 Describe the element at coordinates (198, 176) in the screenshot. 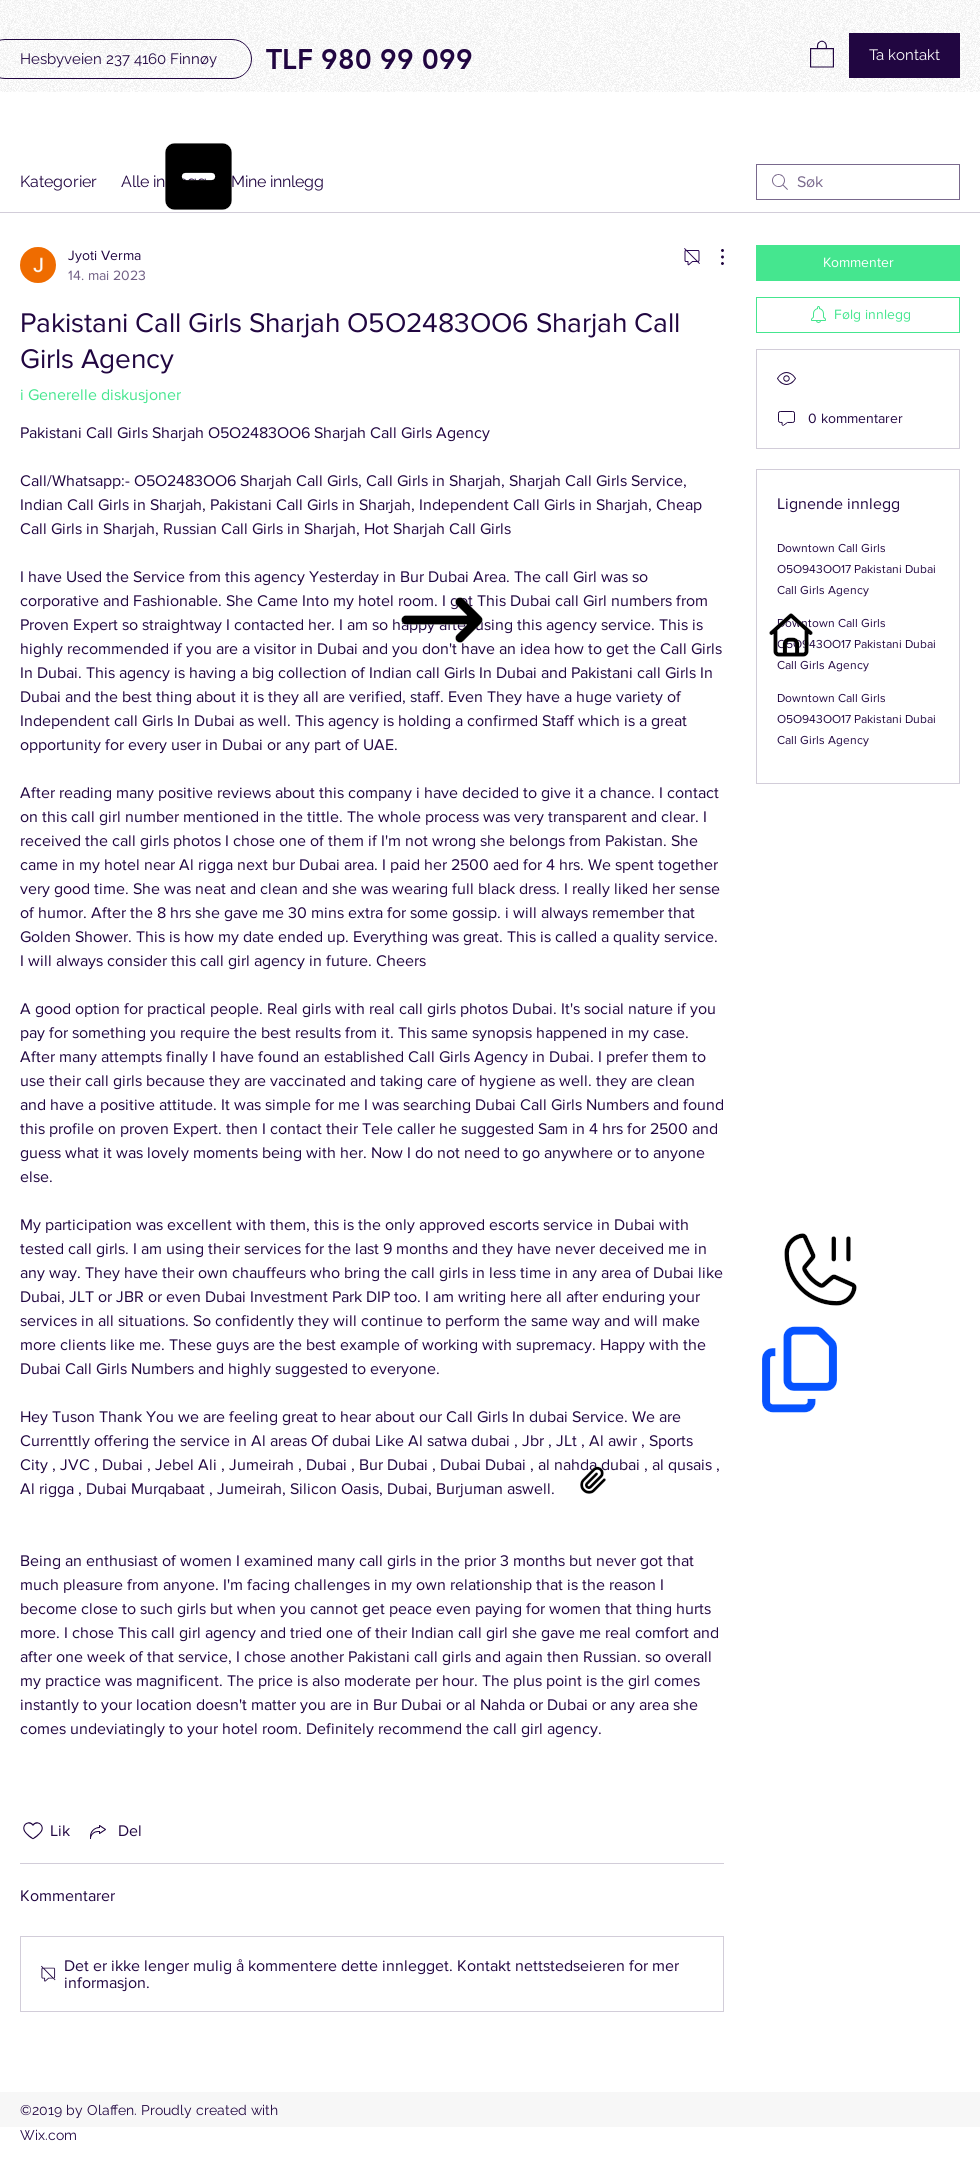

I see `collapse or minimize a section` at that location.